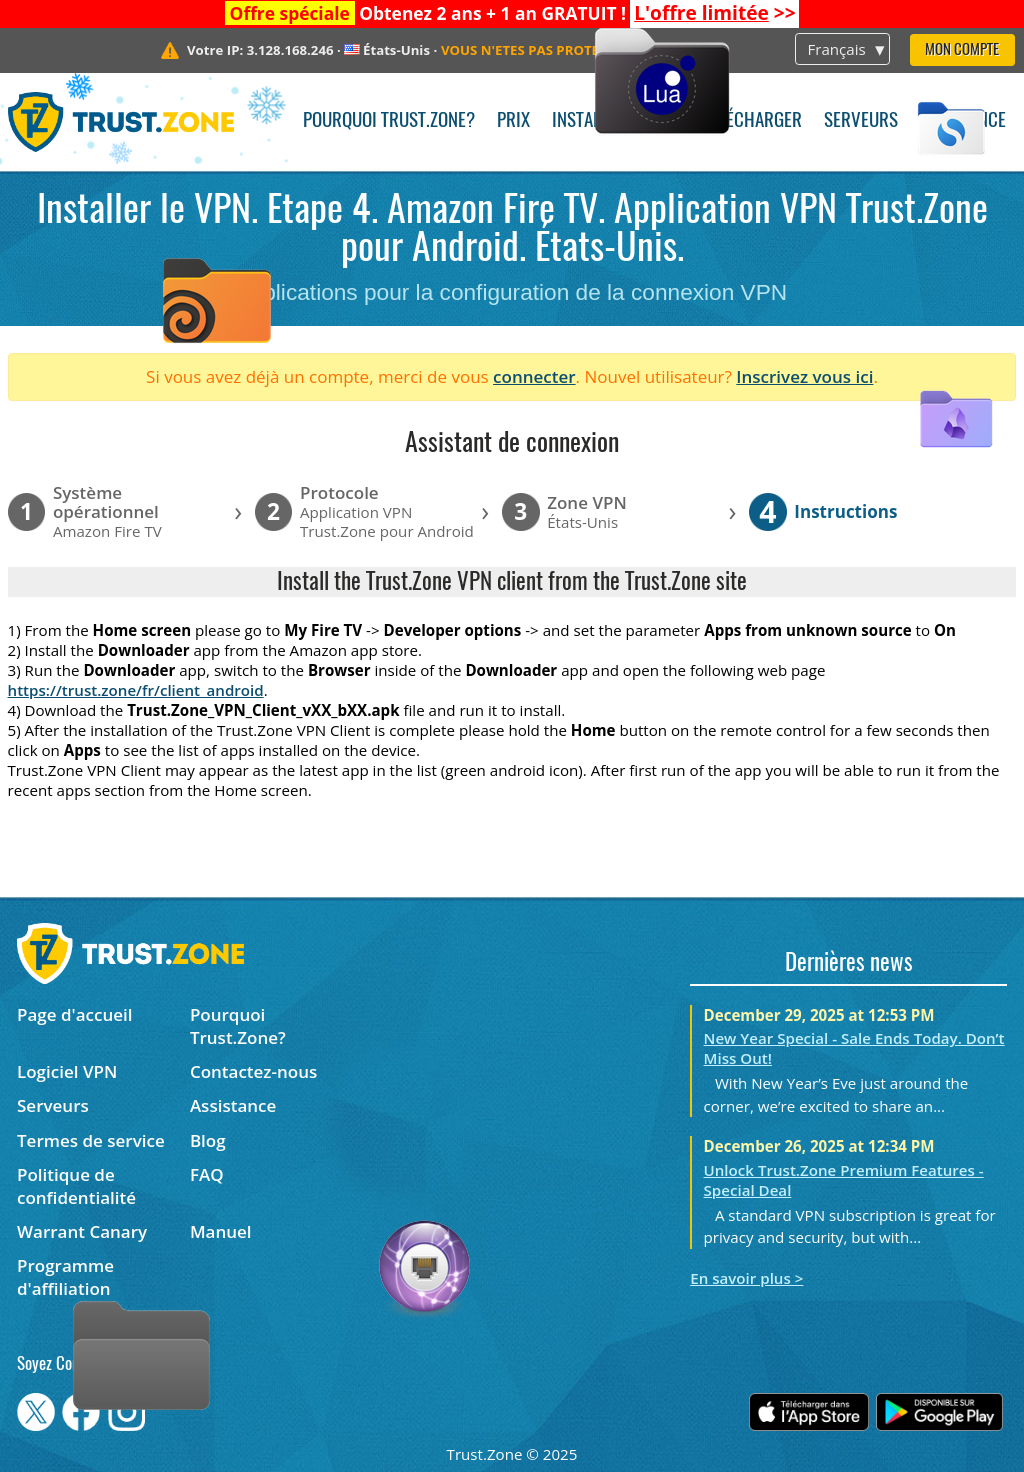 Image resolution: width=1024 pixels, height=1472 pixels. What do you see at coordinates (951, 130) in the screenshot?
I see `open simplenote files folder` at bounding box center [951, 130].